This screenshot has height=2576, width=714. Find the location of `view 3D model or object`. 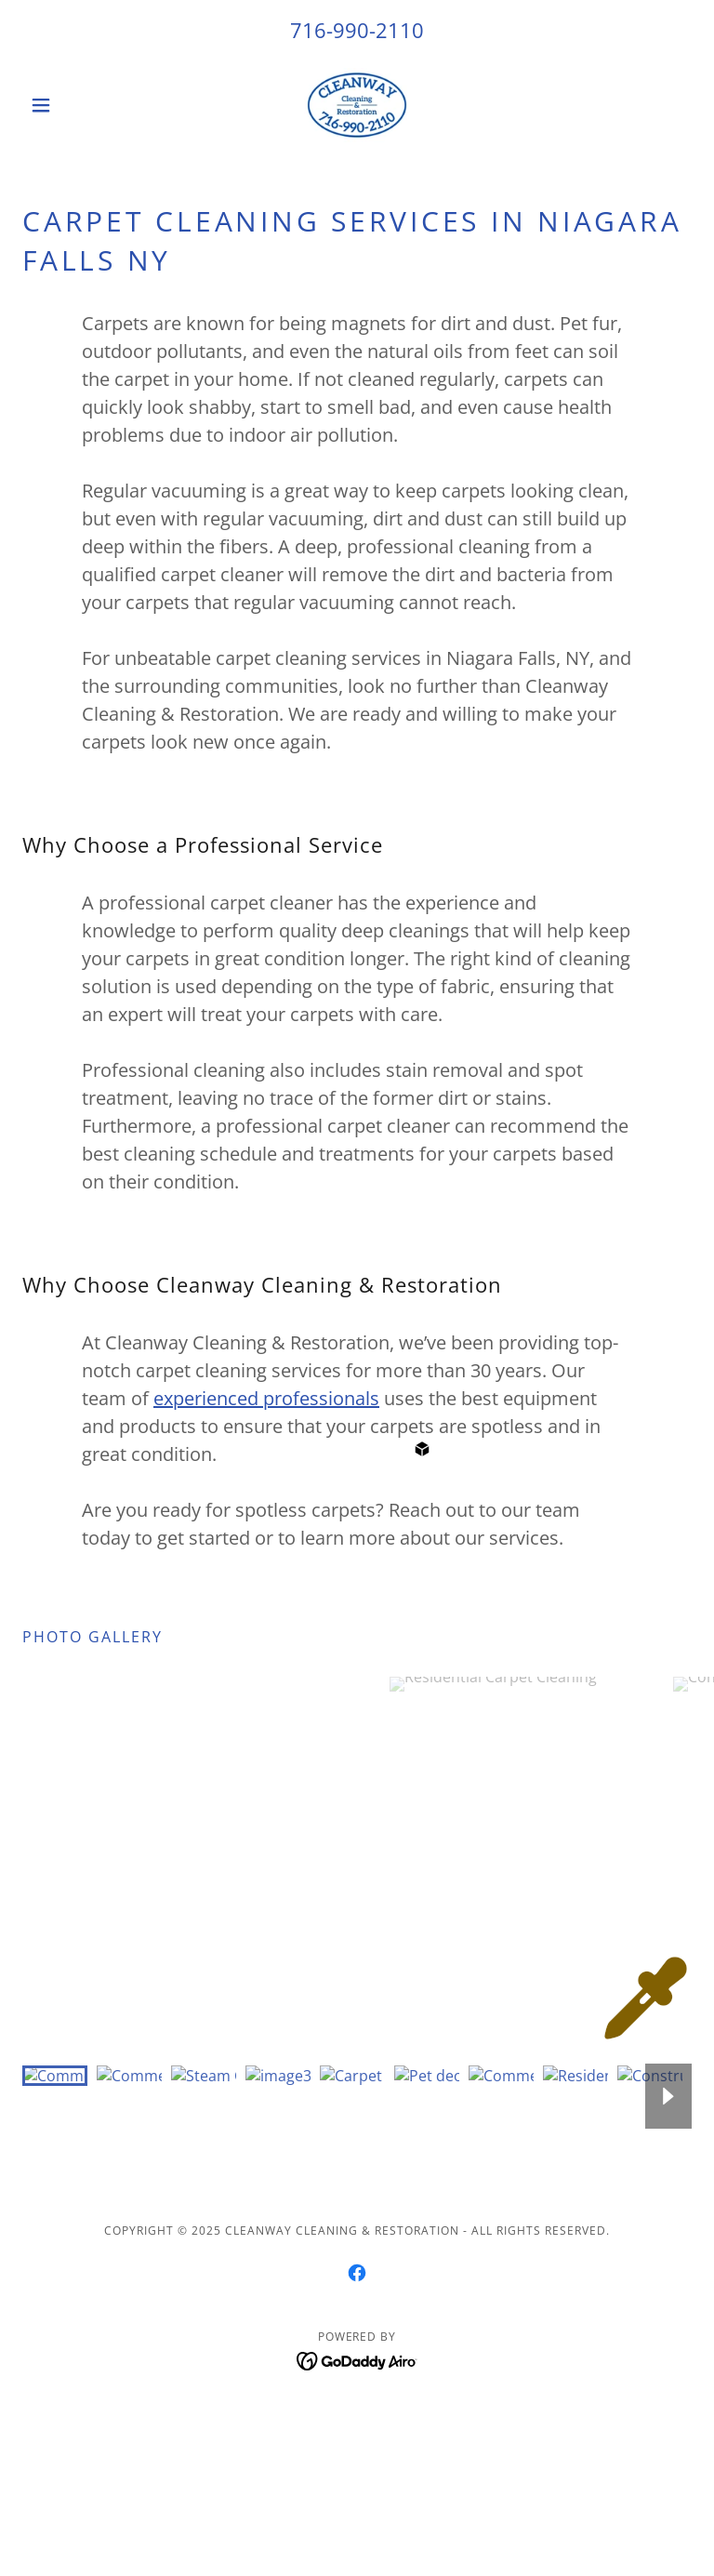

view 3D model or object is located at coordinates (422, 1449).